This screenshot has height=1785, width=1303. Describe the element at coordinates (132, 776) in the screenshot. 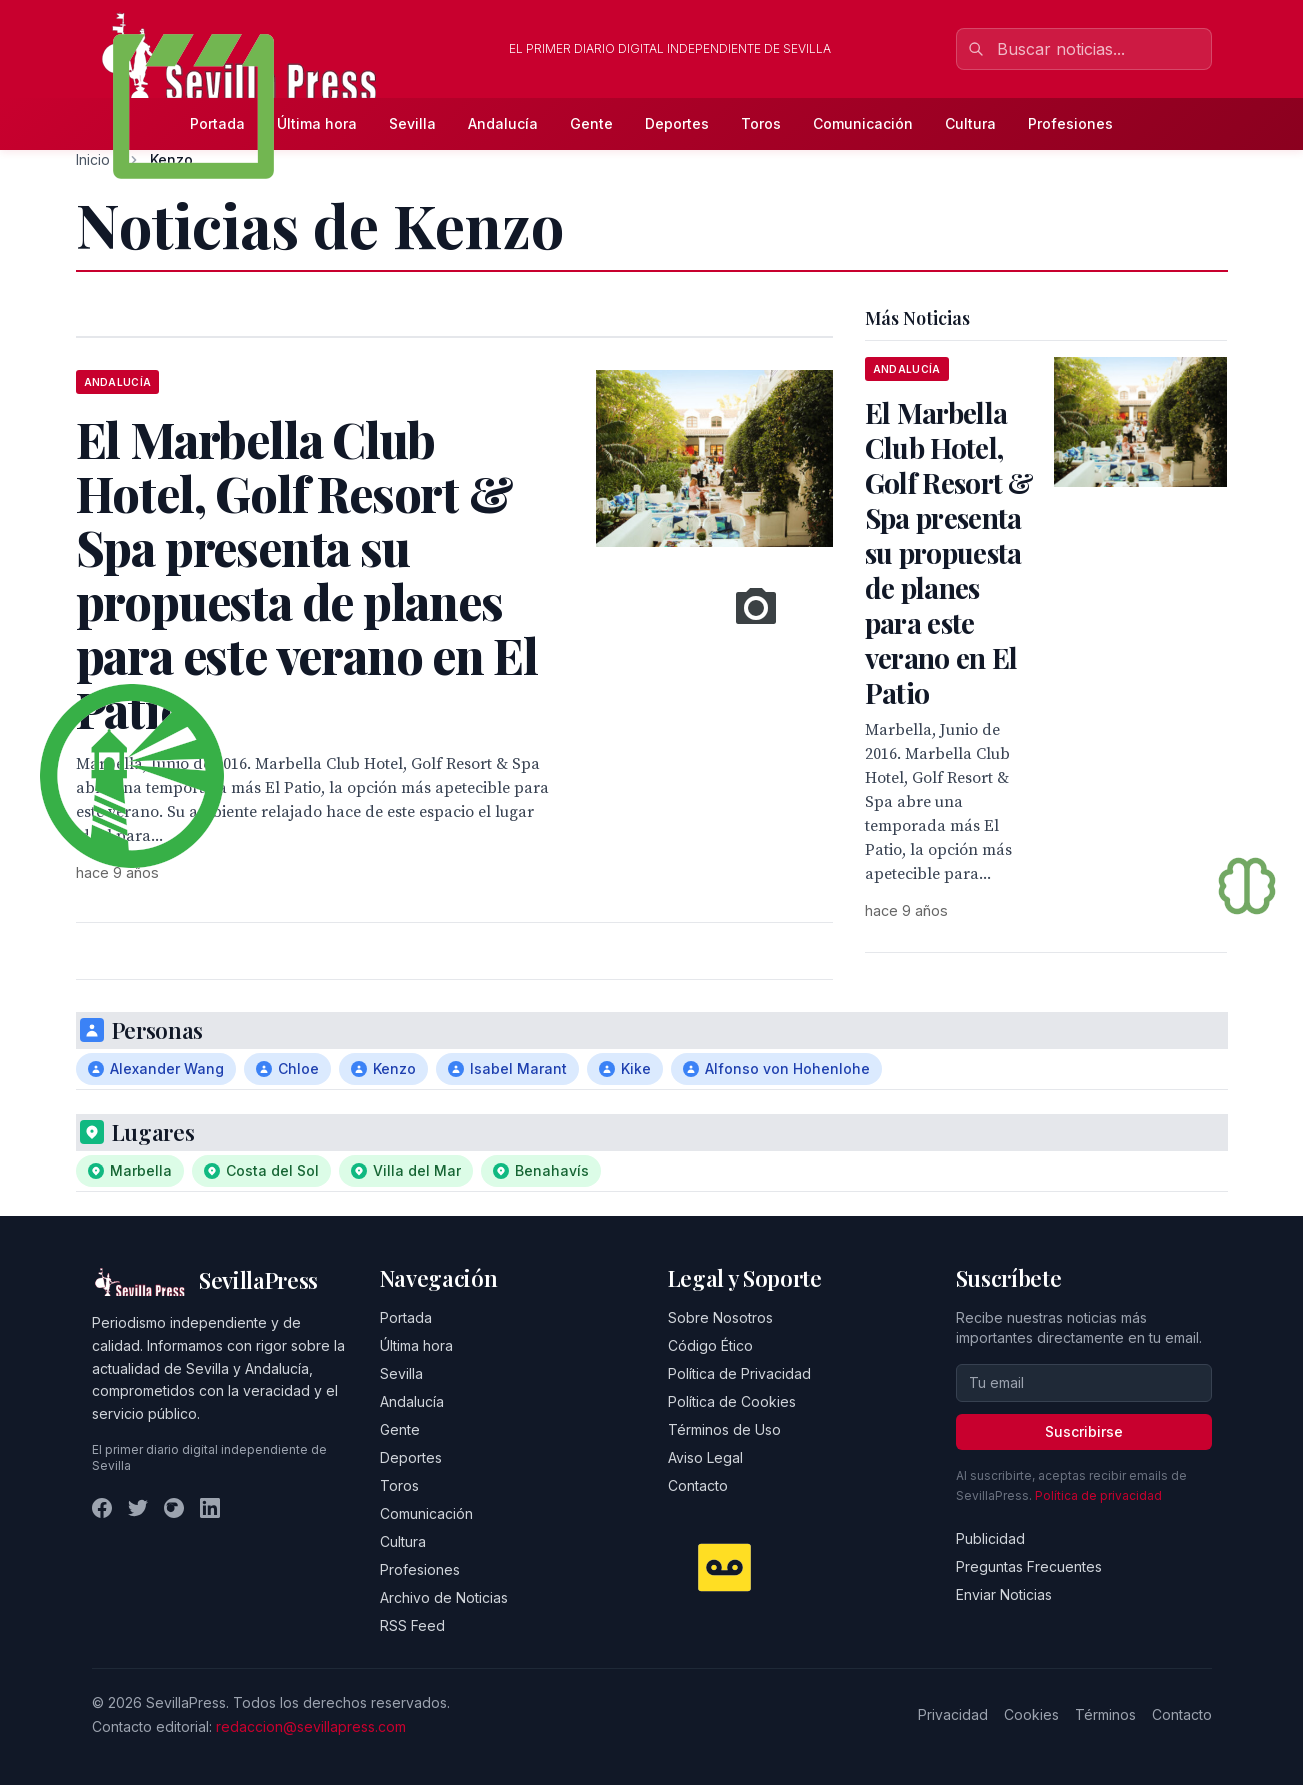

I see `harbor container registry logo` at that location.